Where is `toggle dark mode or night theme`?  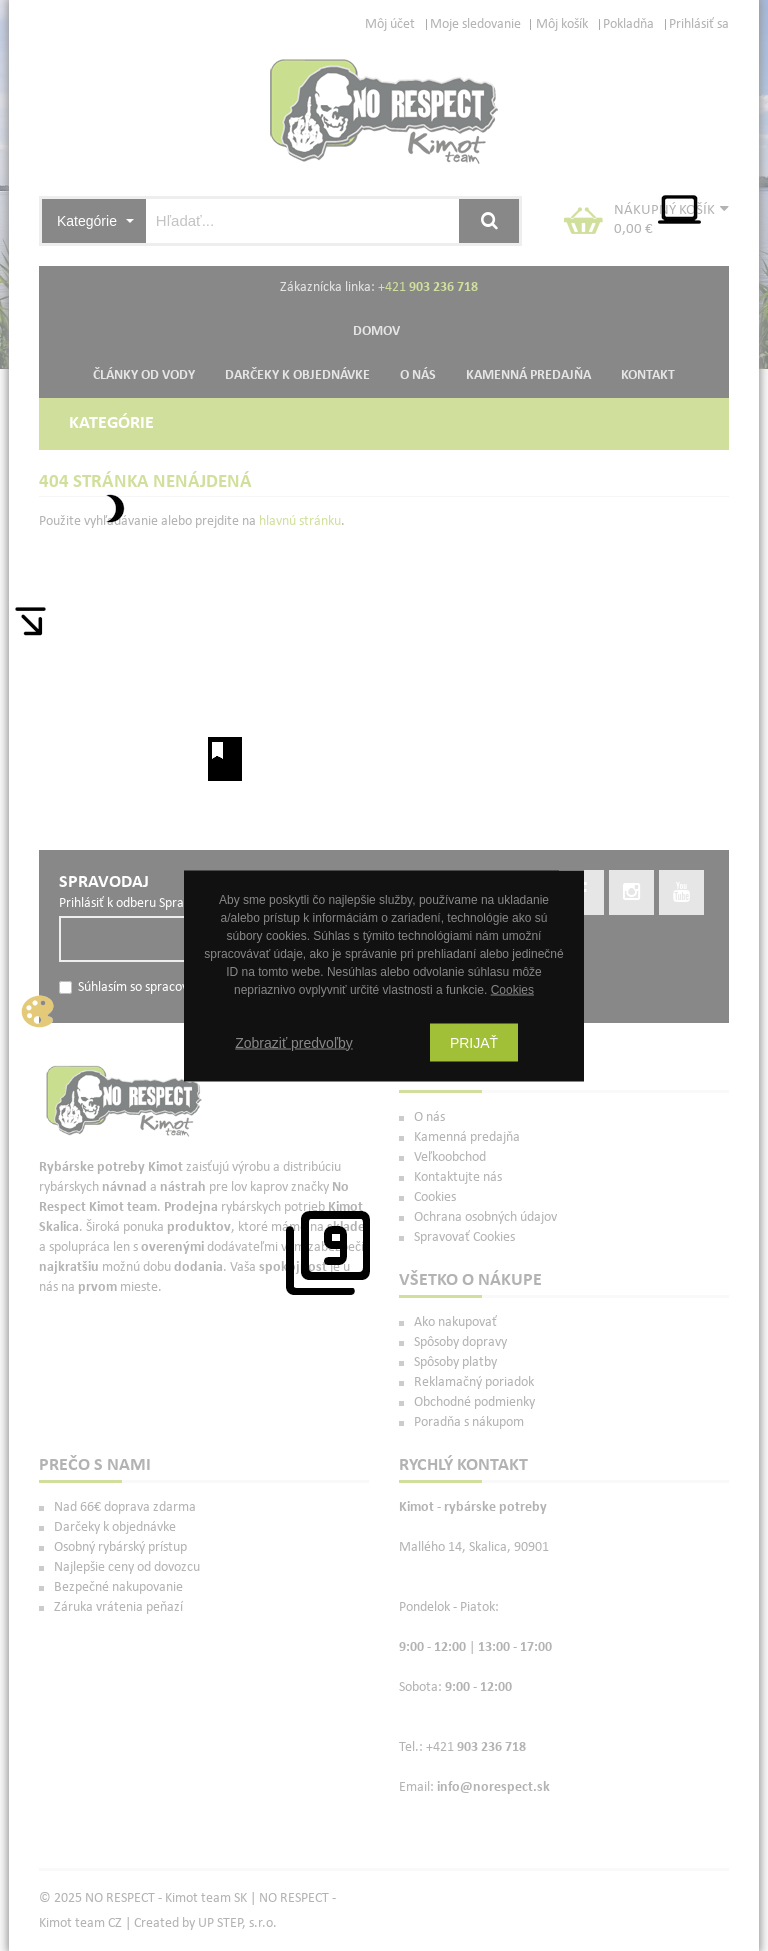 toggle dark mode or night theme is located at coordinates (114, 508).